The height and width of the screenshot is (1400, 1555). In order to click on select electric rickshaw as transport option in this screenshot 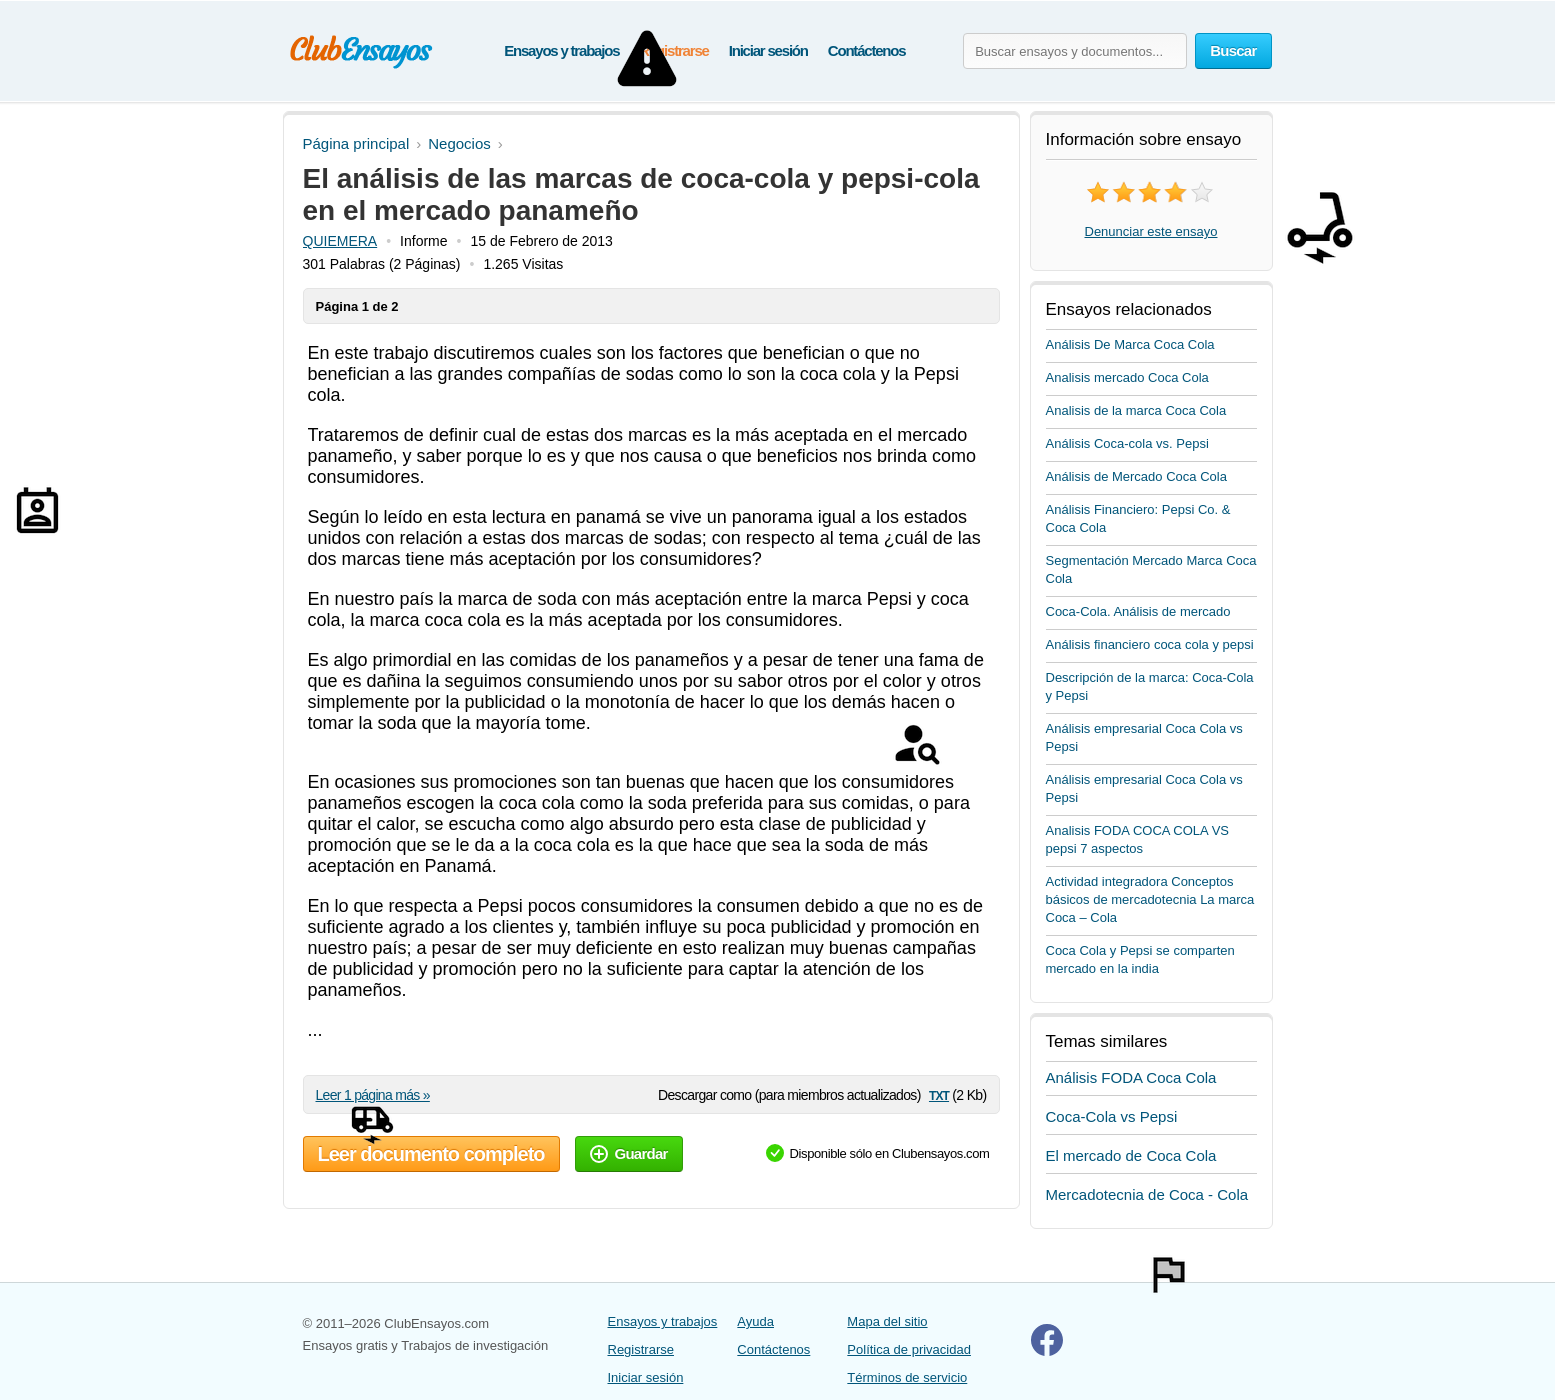, I will do `click(372, 1123)`.